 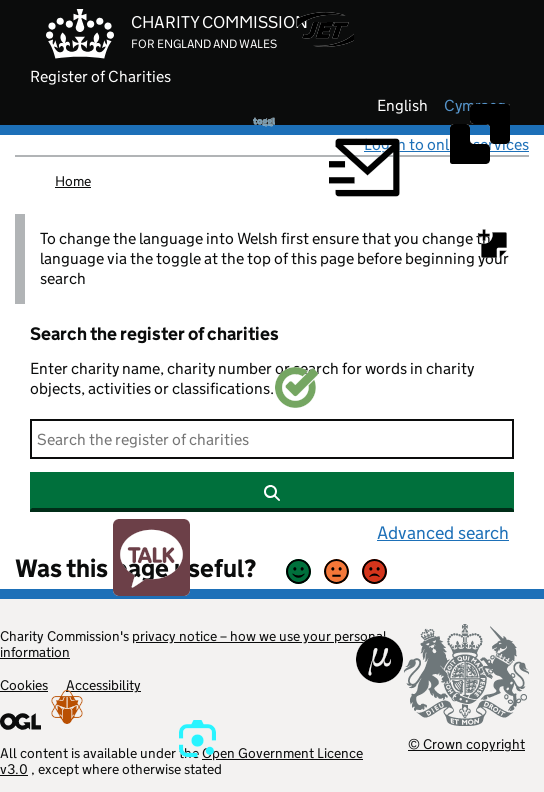 What do you see at coordinates (480, 134) in the screenshot?
I see `SendGrid email delivery service logo` at bounding box center [480, 134].